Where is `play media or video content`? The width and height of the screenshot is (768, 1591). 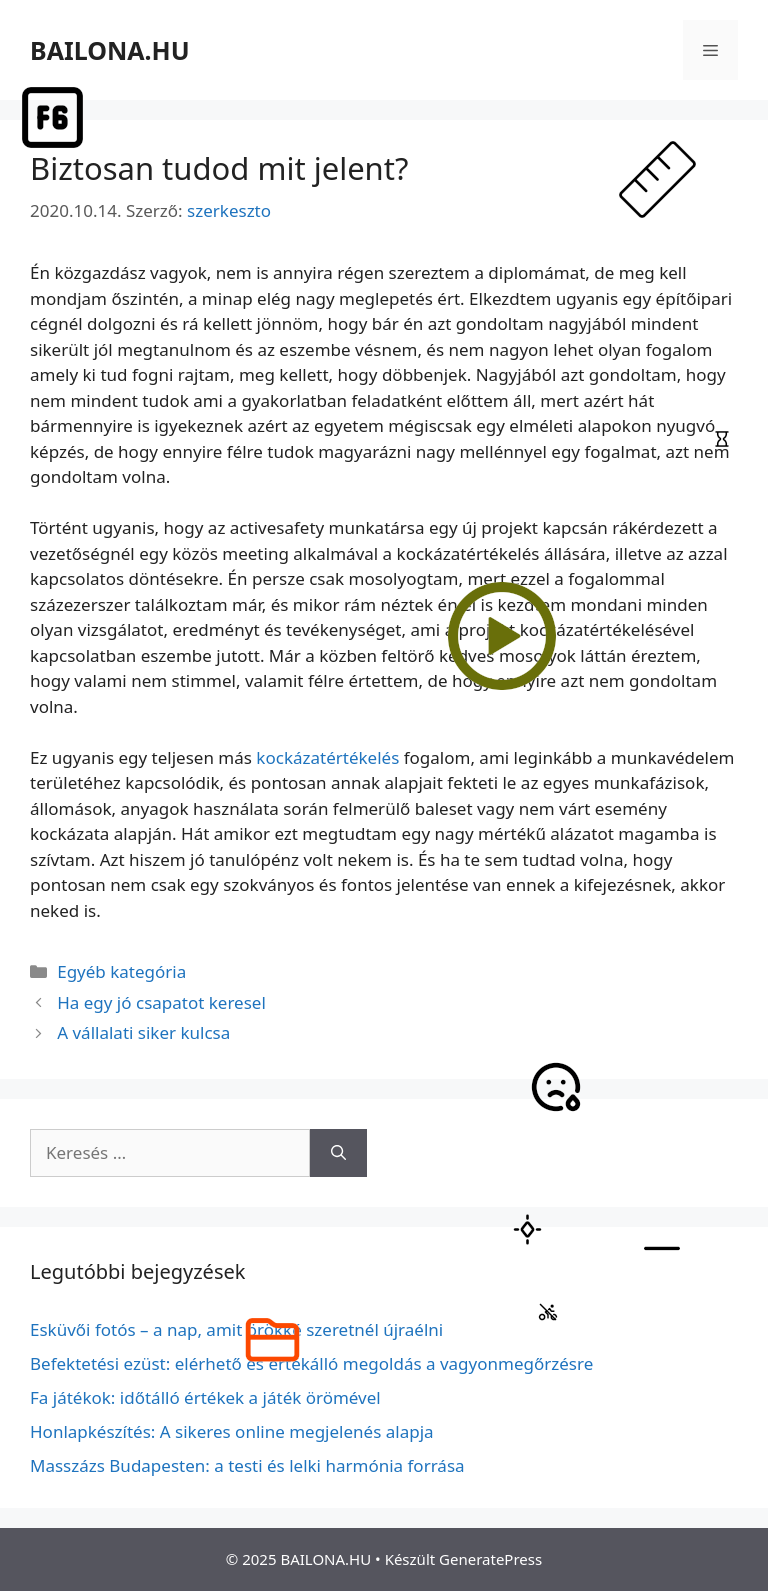 play media or video content is located at coordinates (502, 636).